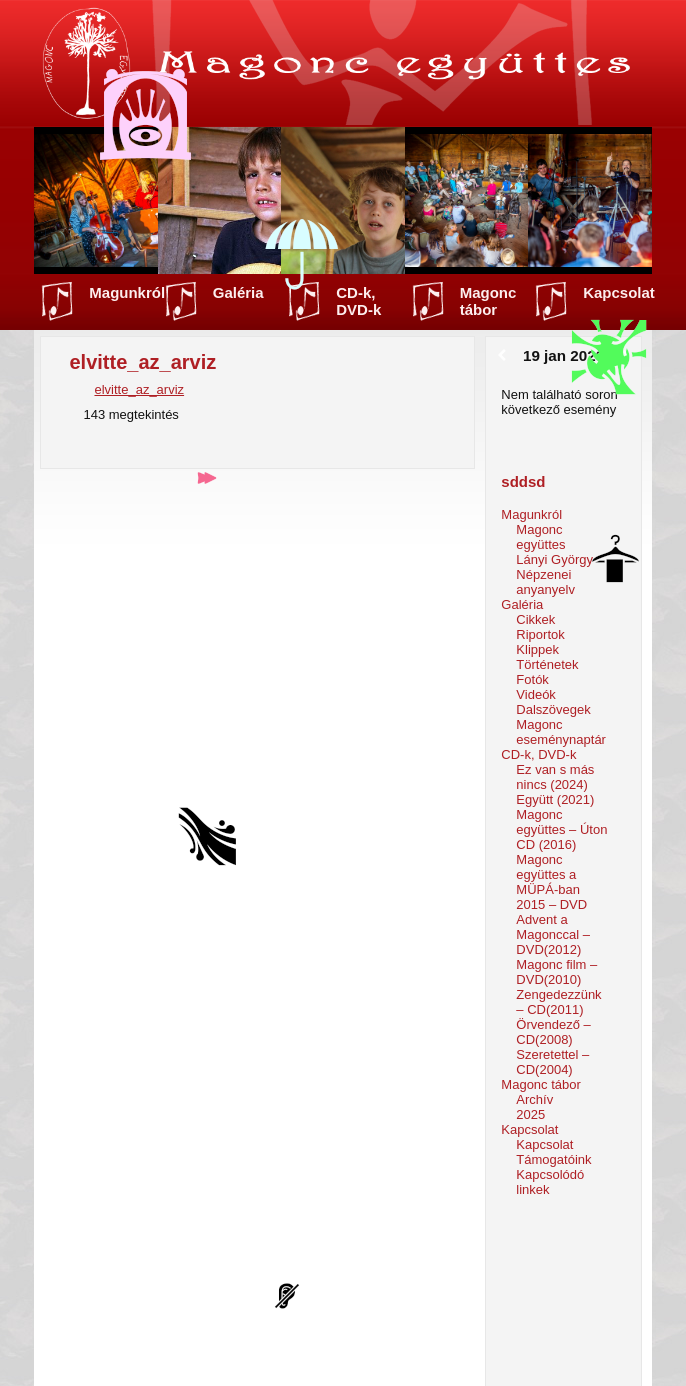  Describe the element at coordinates (207, 478) in the screenshot. I see `skip forward or fast-forward media playback` at that location.